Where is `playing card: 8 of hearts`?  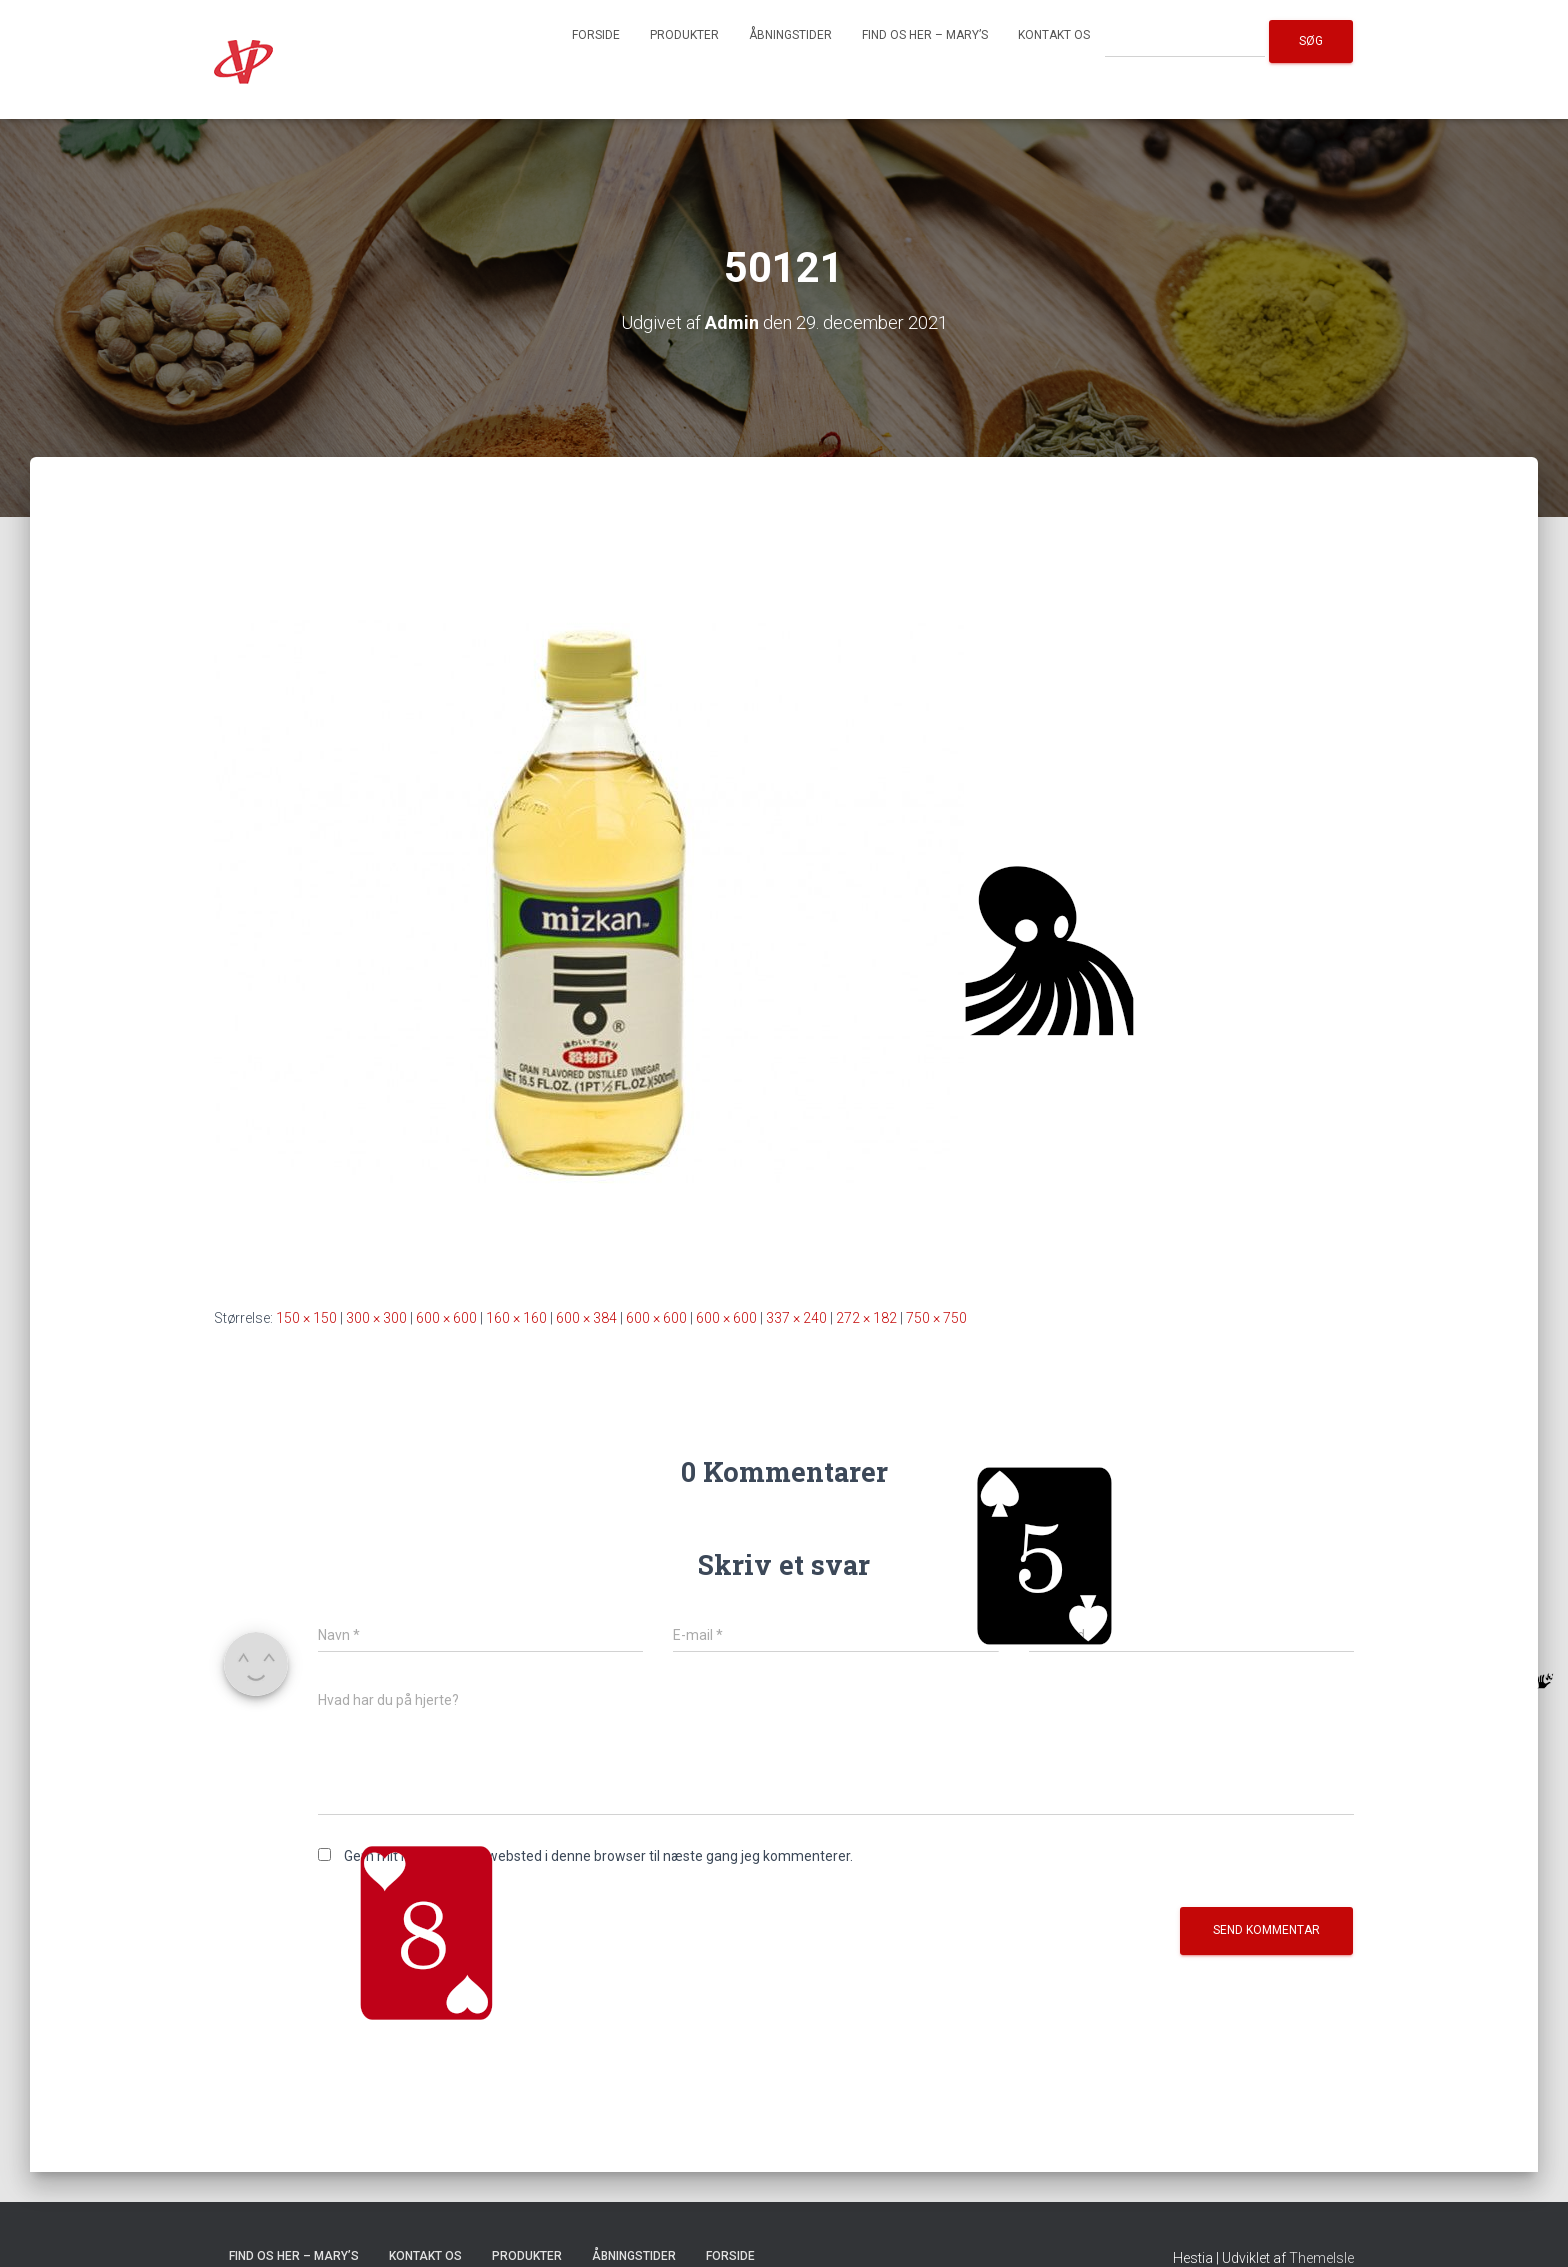 playing card: 8 of hearts is located at coordinates (426, 1933).